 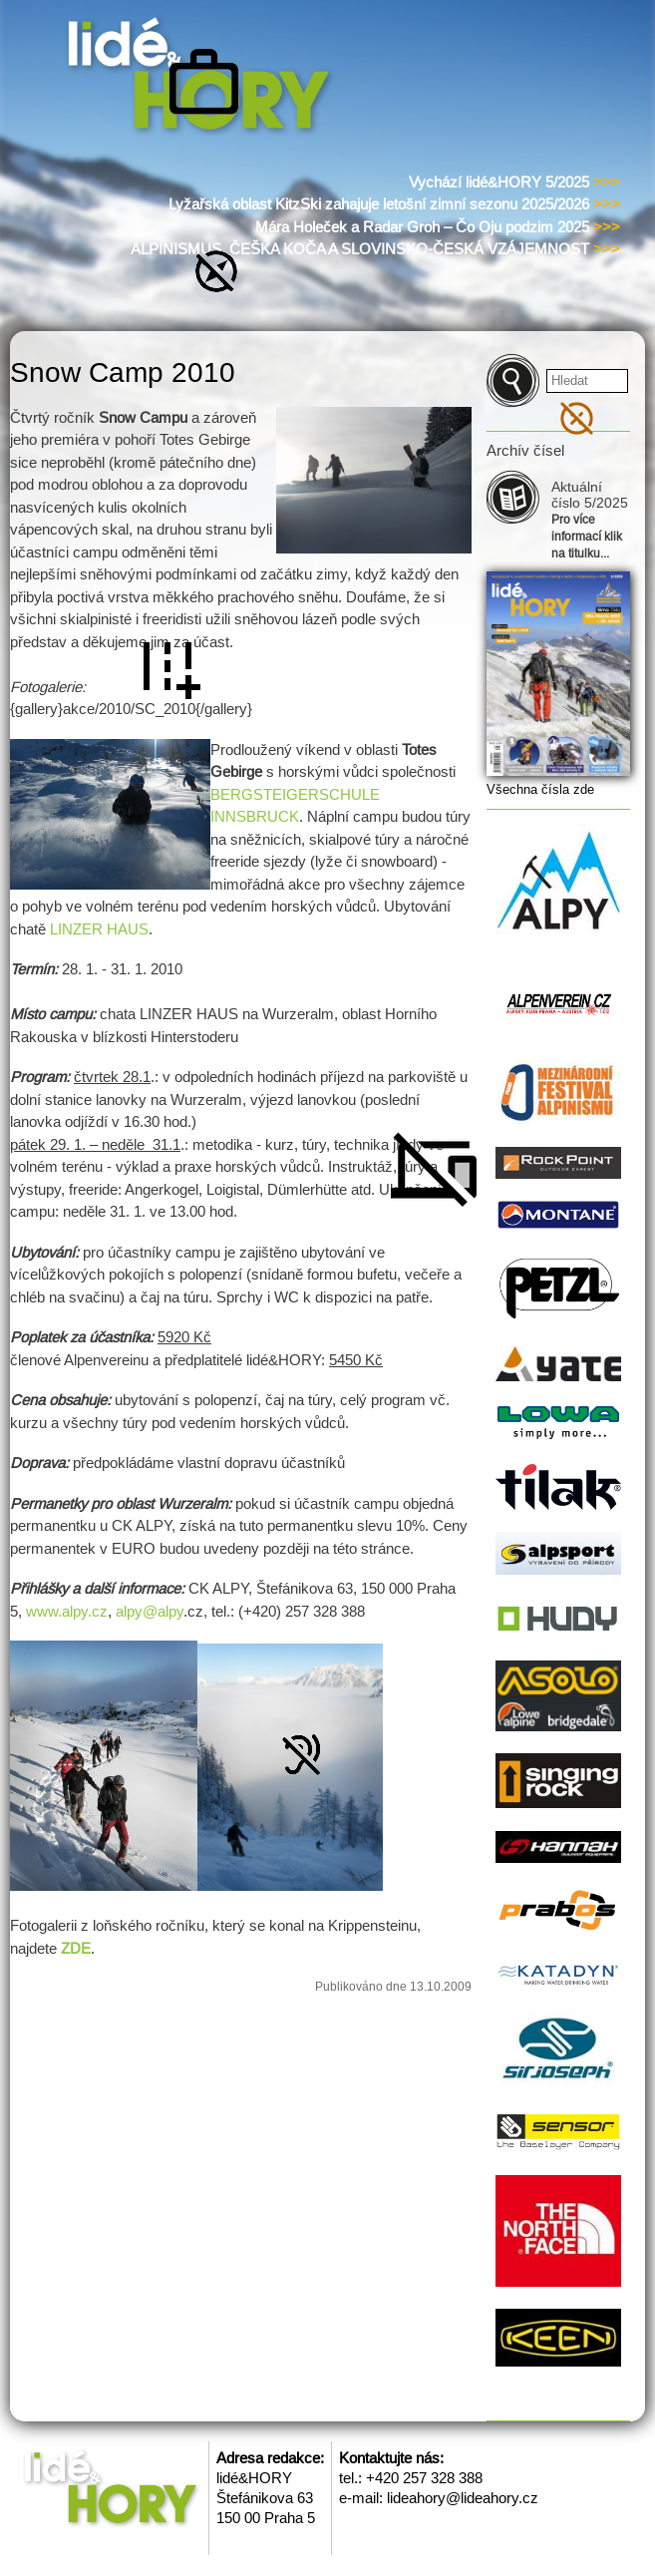 I want to click on disable compass or navigation features, so click(x=216, y=271).